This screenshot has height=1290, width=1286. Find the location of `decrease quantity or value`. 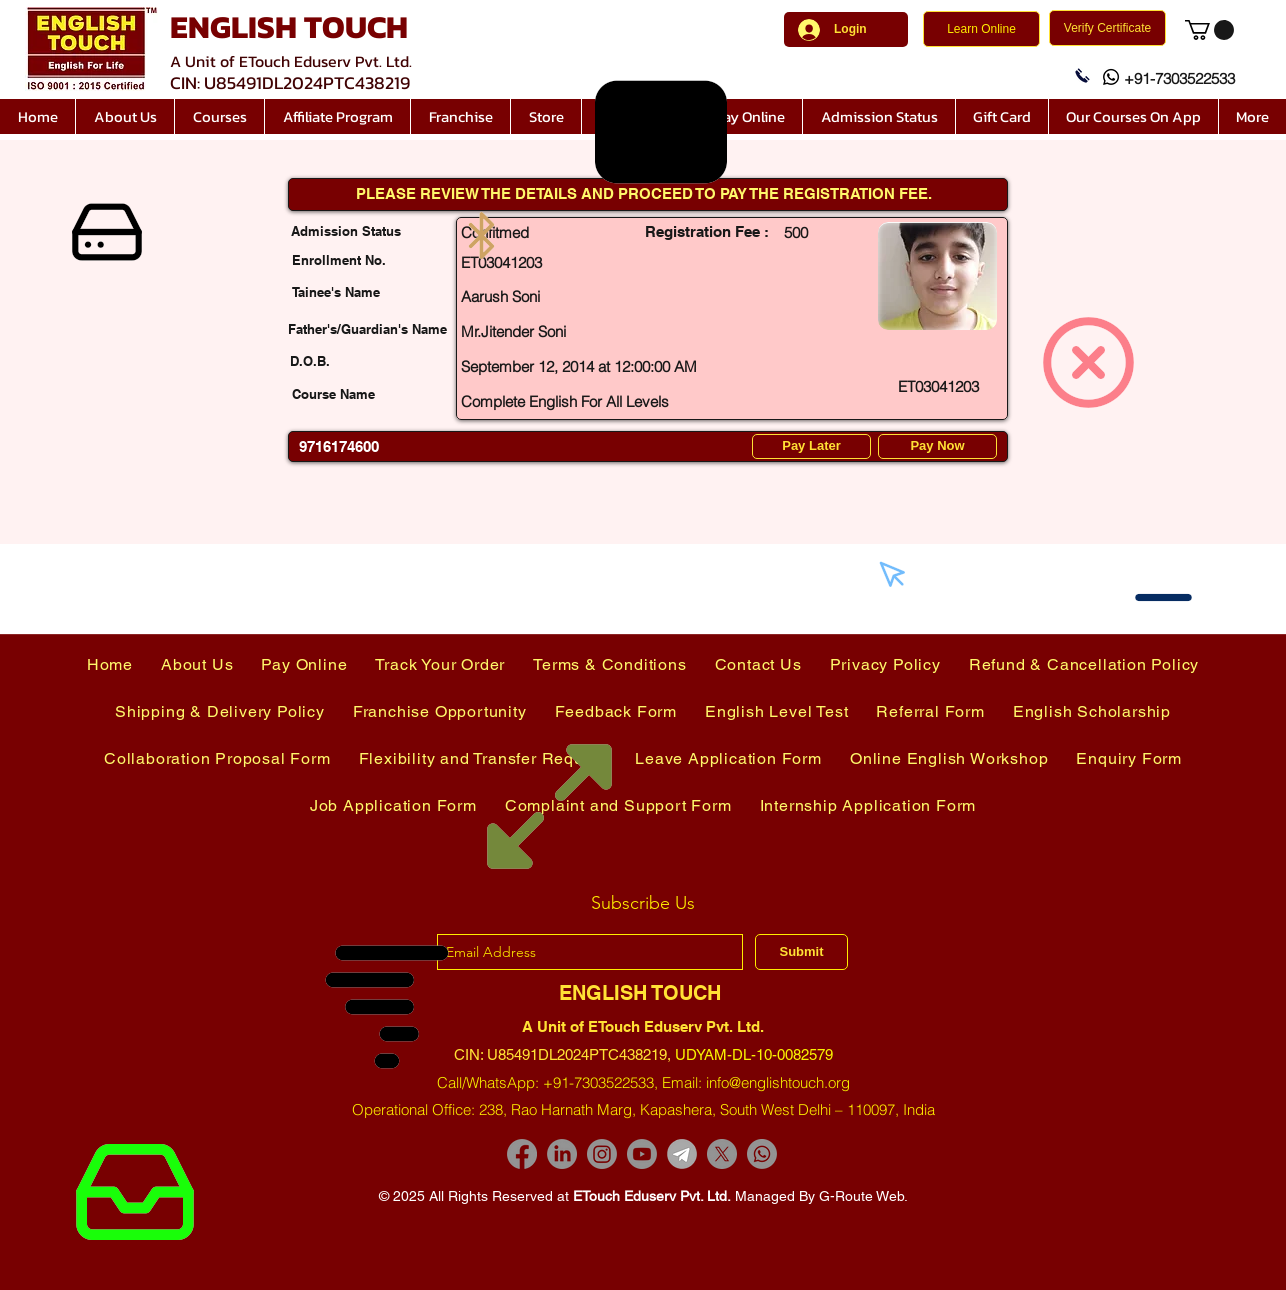

decrease quantity or value is located at coordinates (1163, 597).